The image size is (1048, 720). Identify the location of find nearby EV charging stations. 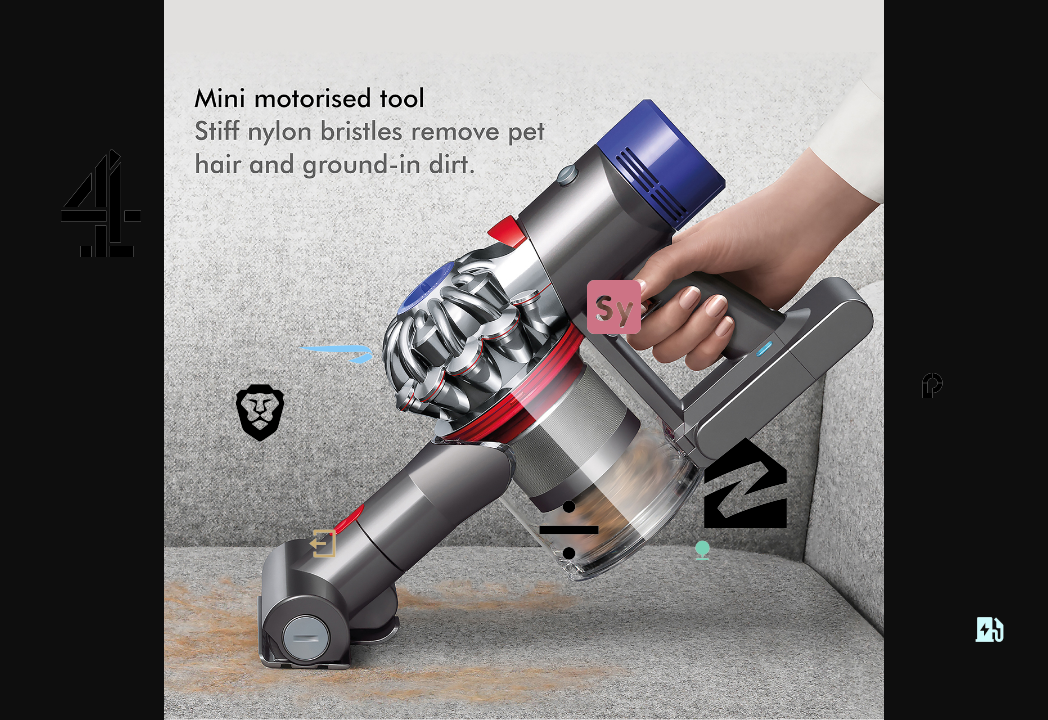
(989, 629).